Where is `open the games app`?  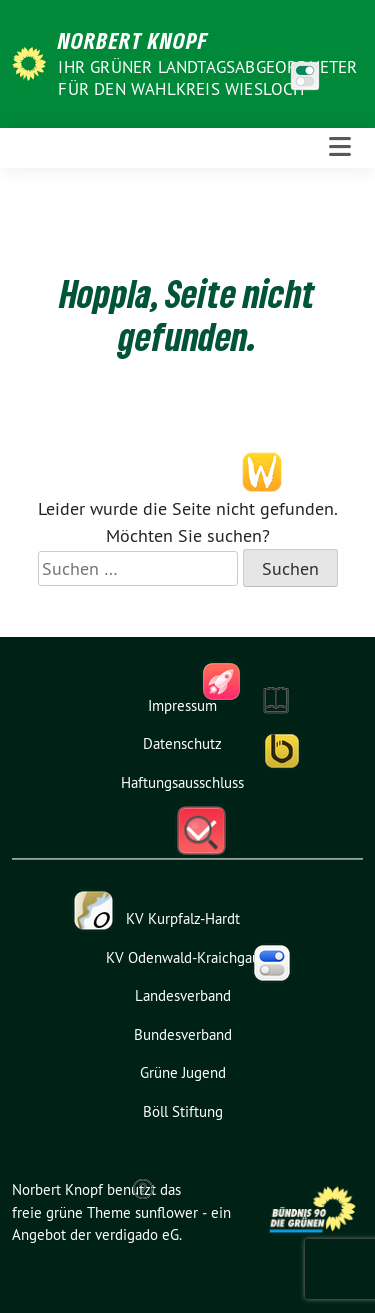
open the games app is located at coordinates (221, 681).